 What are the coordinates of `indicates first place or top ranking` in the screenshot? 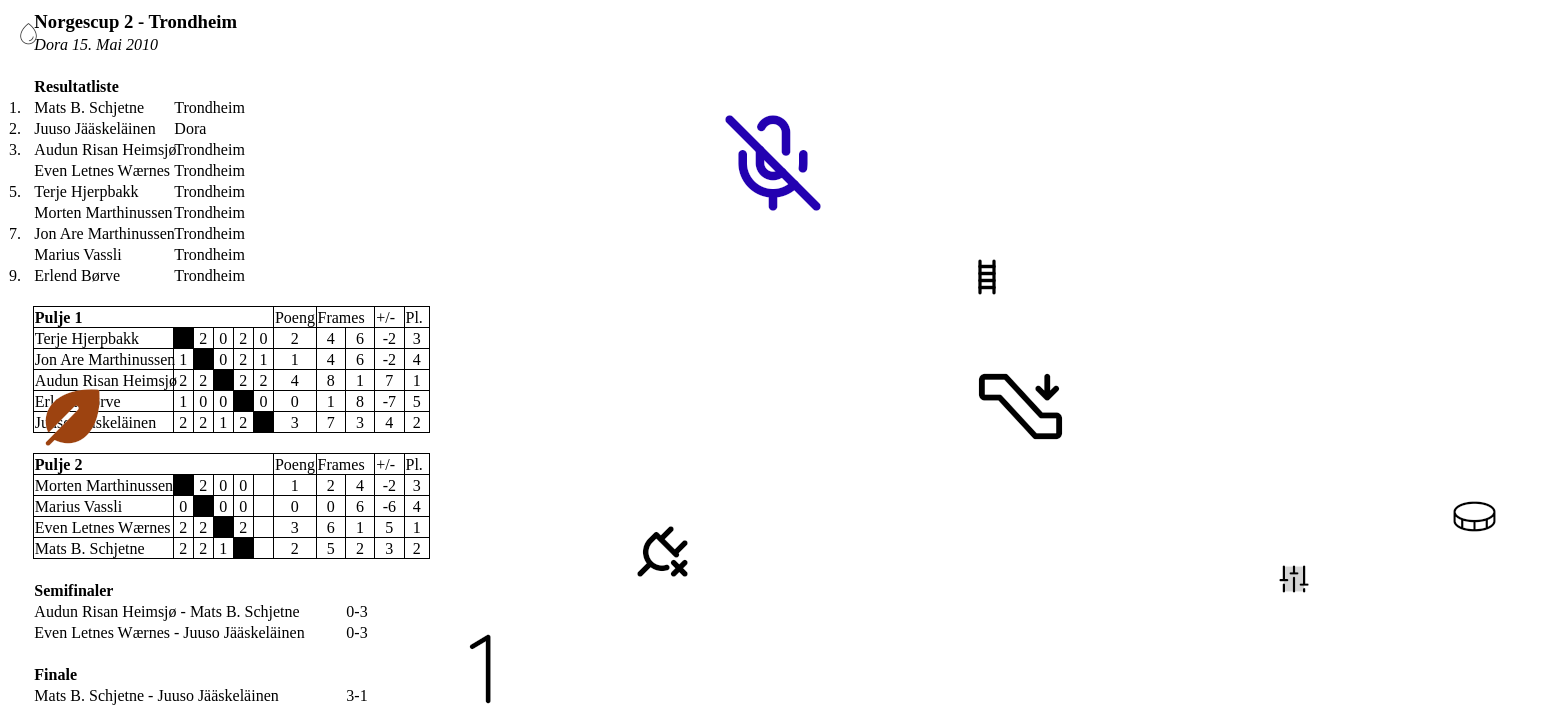 It's located at (485, 669).